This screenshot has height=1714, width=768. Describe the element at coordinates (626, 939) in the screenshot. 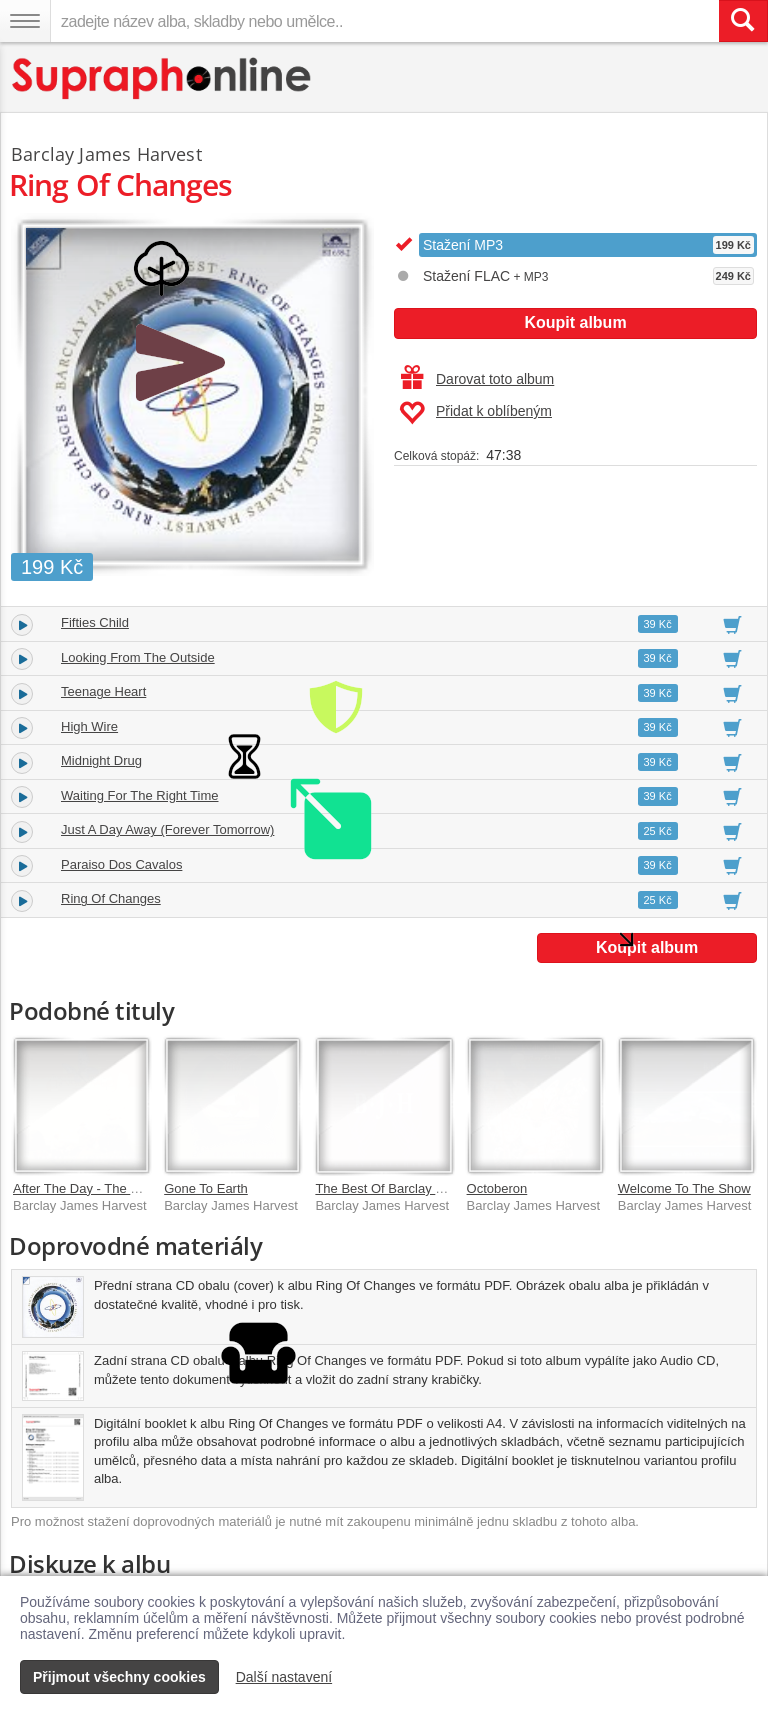

I see `navigate to the next item diagonally` at that location.